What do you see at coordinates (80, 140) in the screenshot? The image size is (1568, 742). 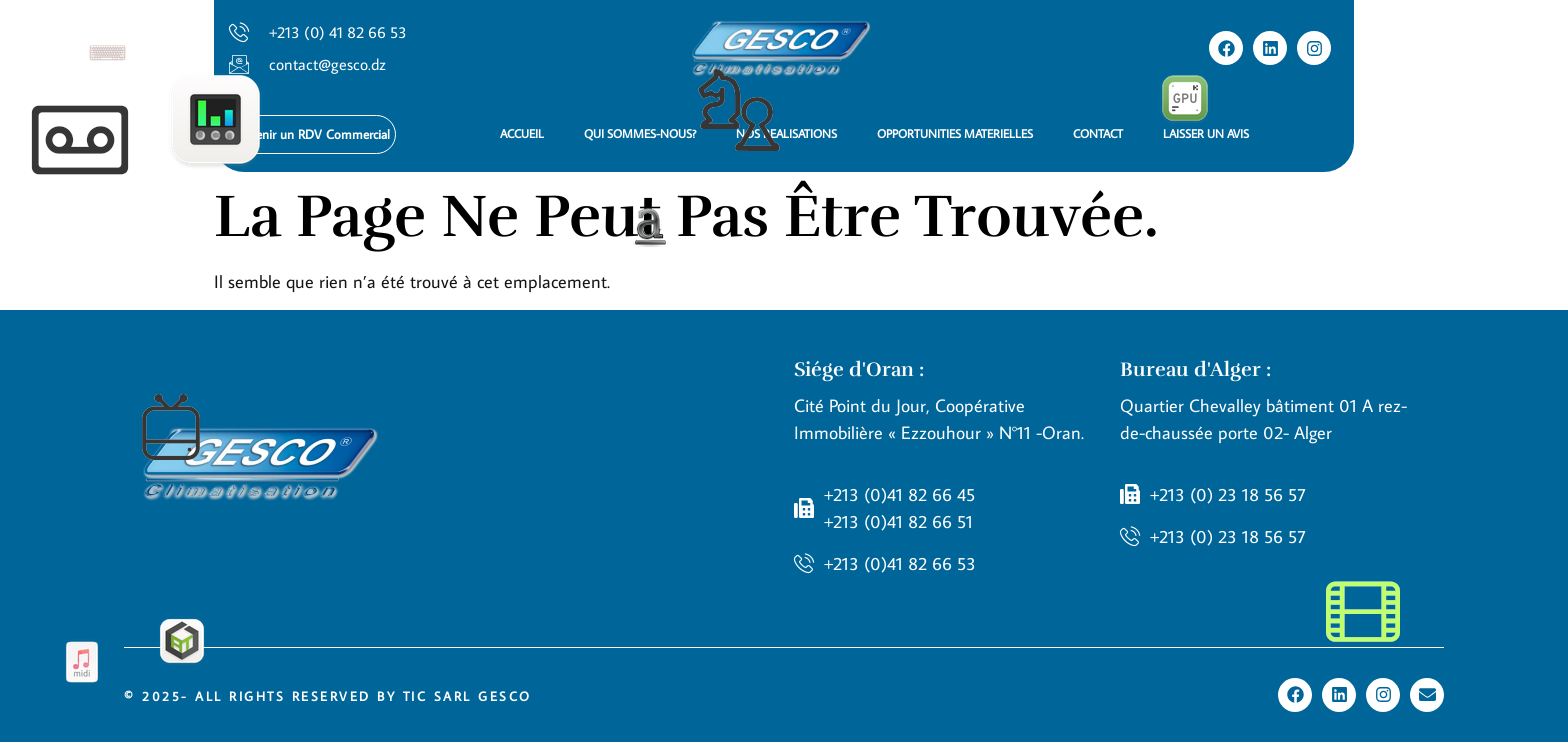 I see `indicates audio tape or cassette media` at bounding box center [80, 140].